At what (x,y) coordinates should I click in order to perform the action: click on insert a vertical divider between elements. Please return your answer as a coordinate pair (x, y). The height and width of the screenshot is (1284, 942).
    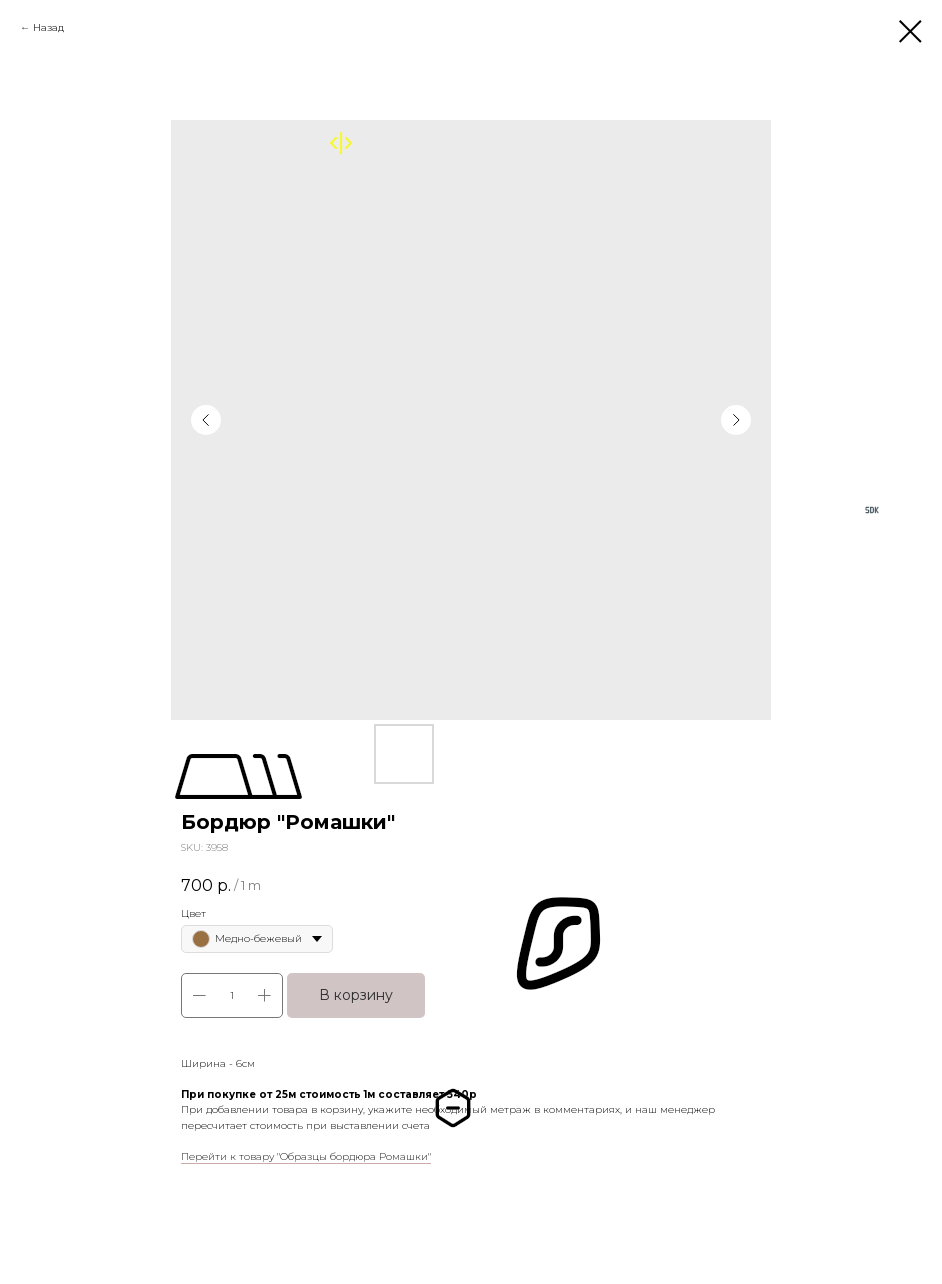
    Looking at the image, I should click on (341, 143).